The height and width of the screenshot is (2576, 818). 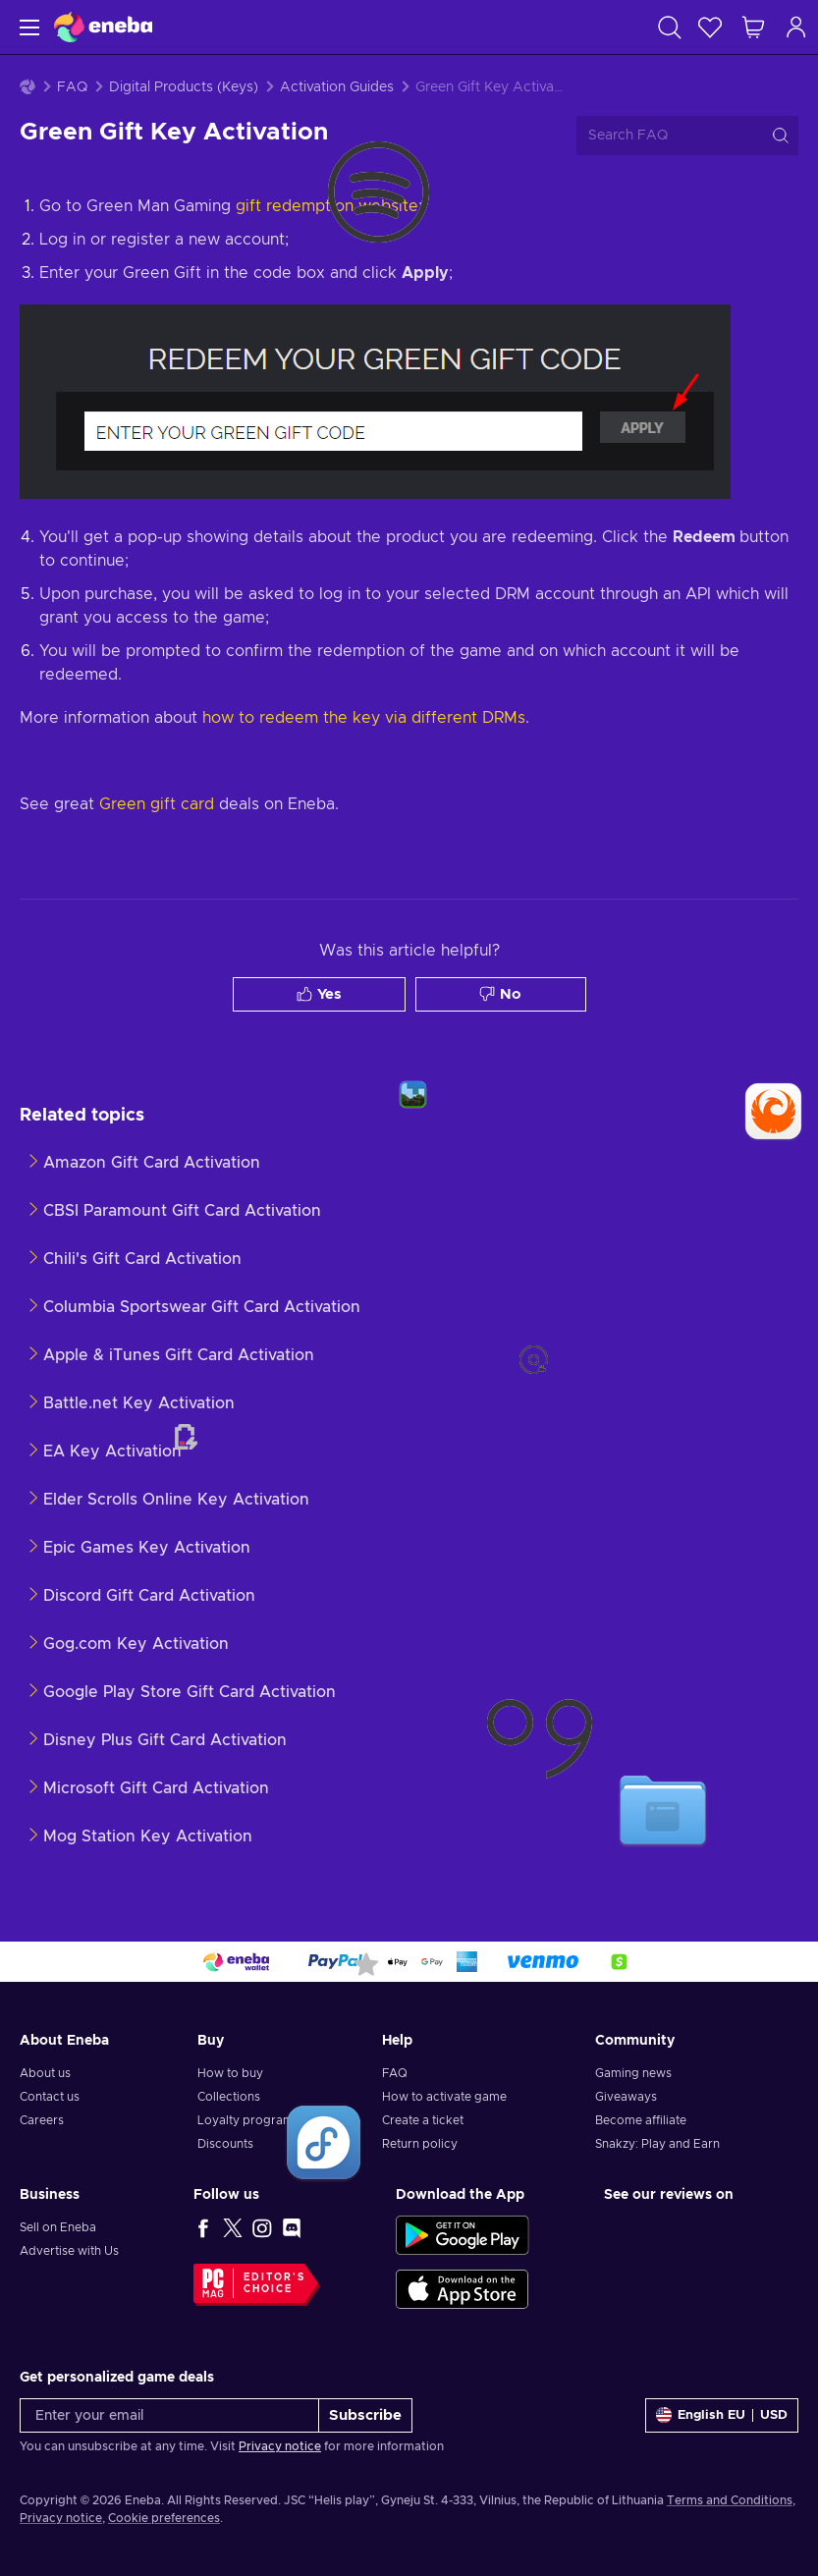 I want to click on open web design projects folder, so click(x=663, y=1810).